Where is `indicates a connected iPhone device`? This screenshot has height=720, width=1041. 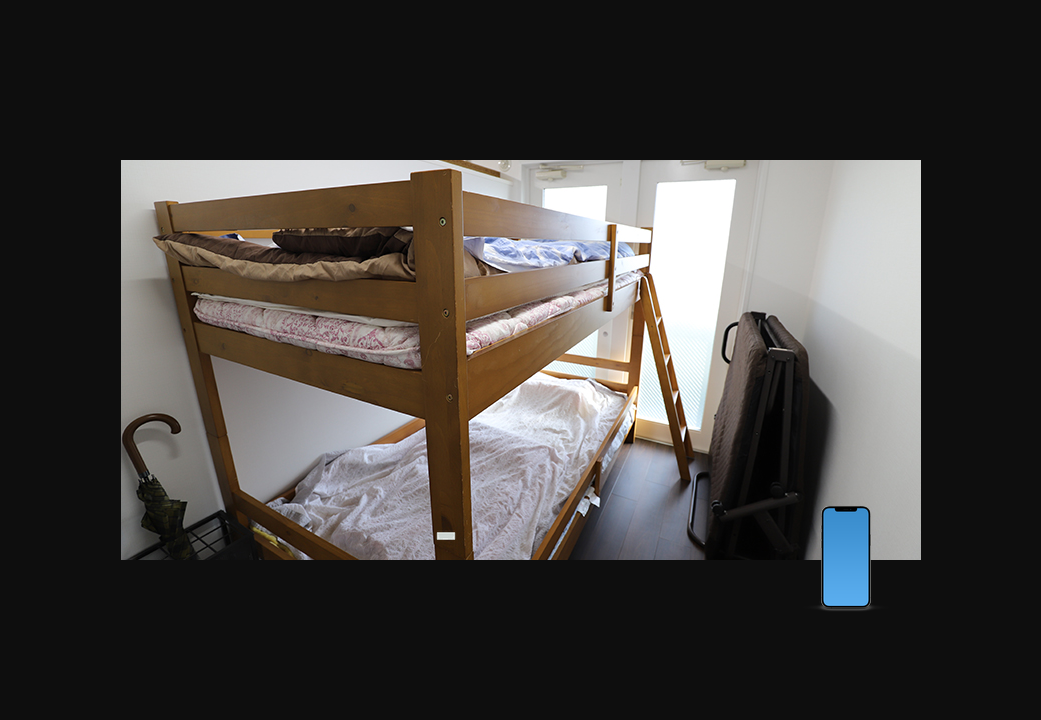 indicates a connected iPhone device is located at coordinates (846, 559).